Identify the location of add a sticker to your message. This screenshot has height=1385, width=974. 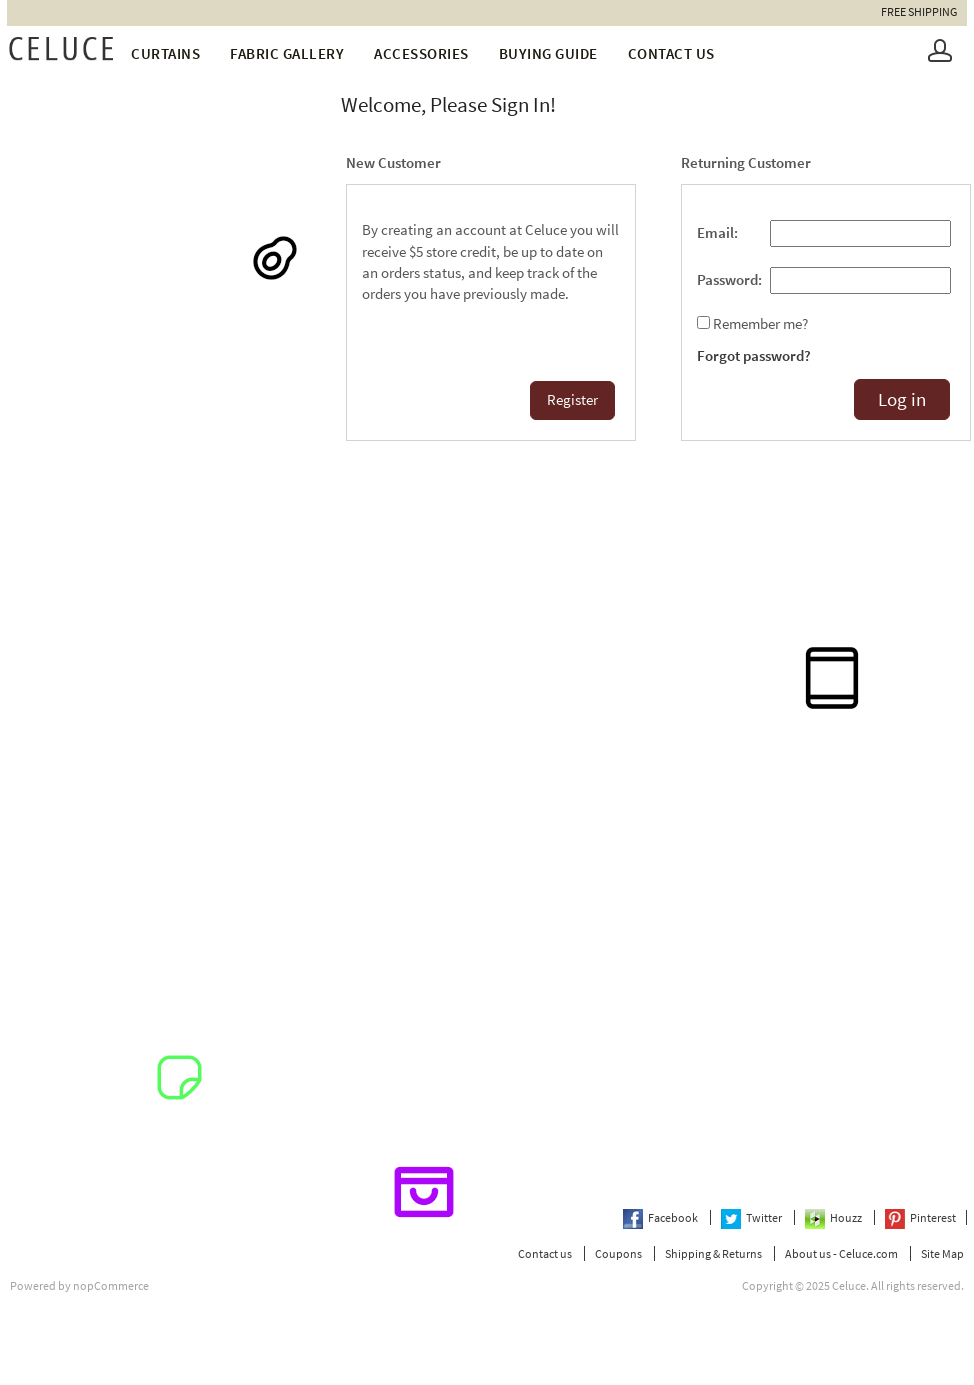
(179, 1077).